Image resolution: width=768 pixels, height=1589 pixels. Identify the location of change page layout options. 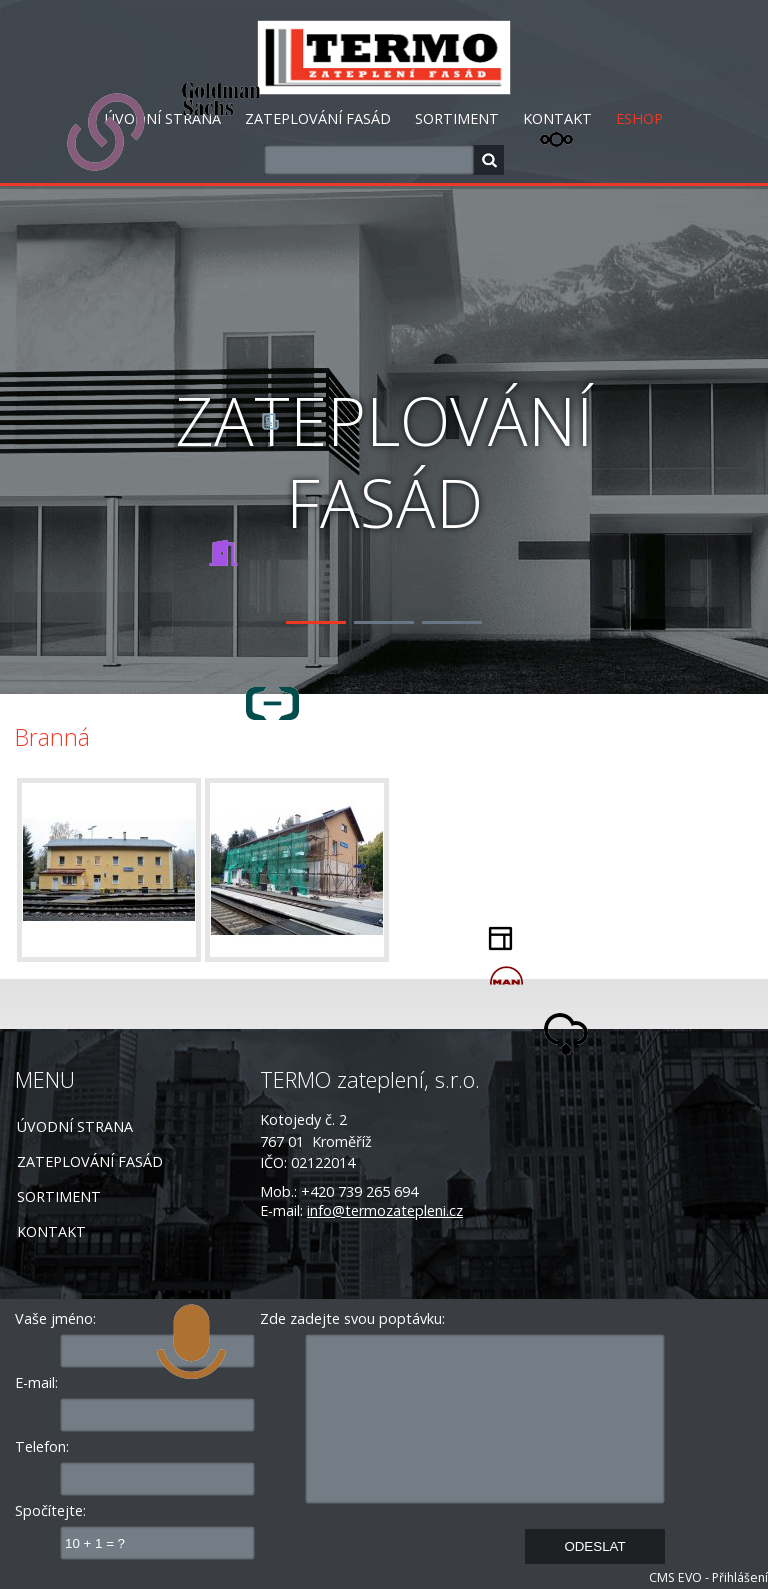
(500, 938).